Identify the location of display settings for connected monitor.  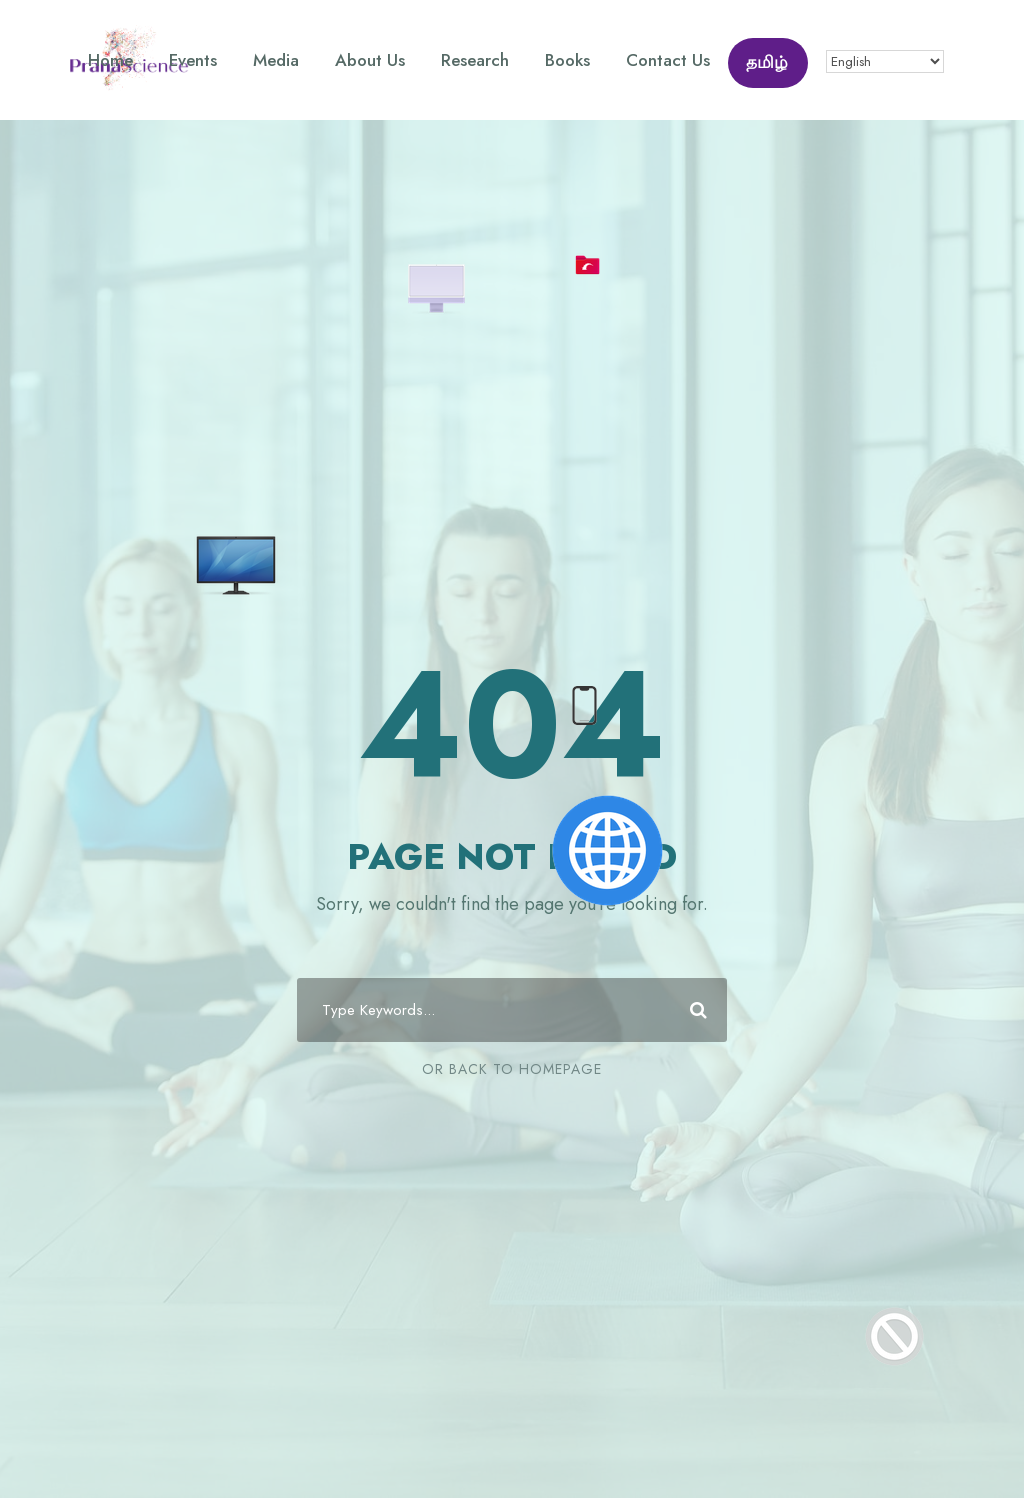
(236, 557).